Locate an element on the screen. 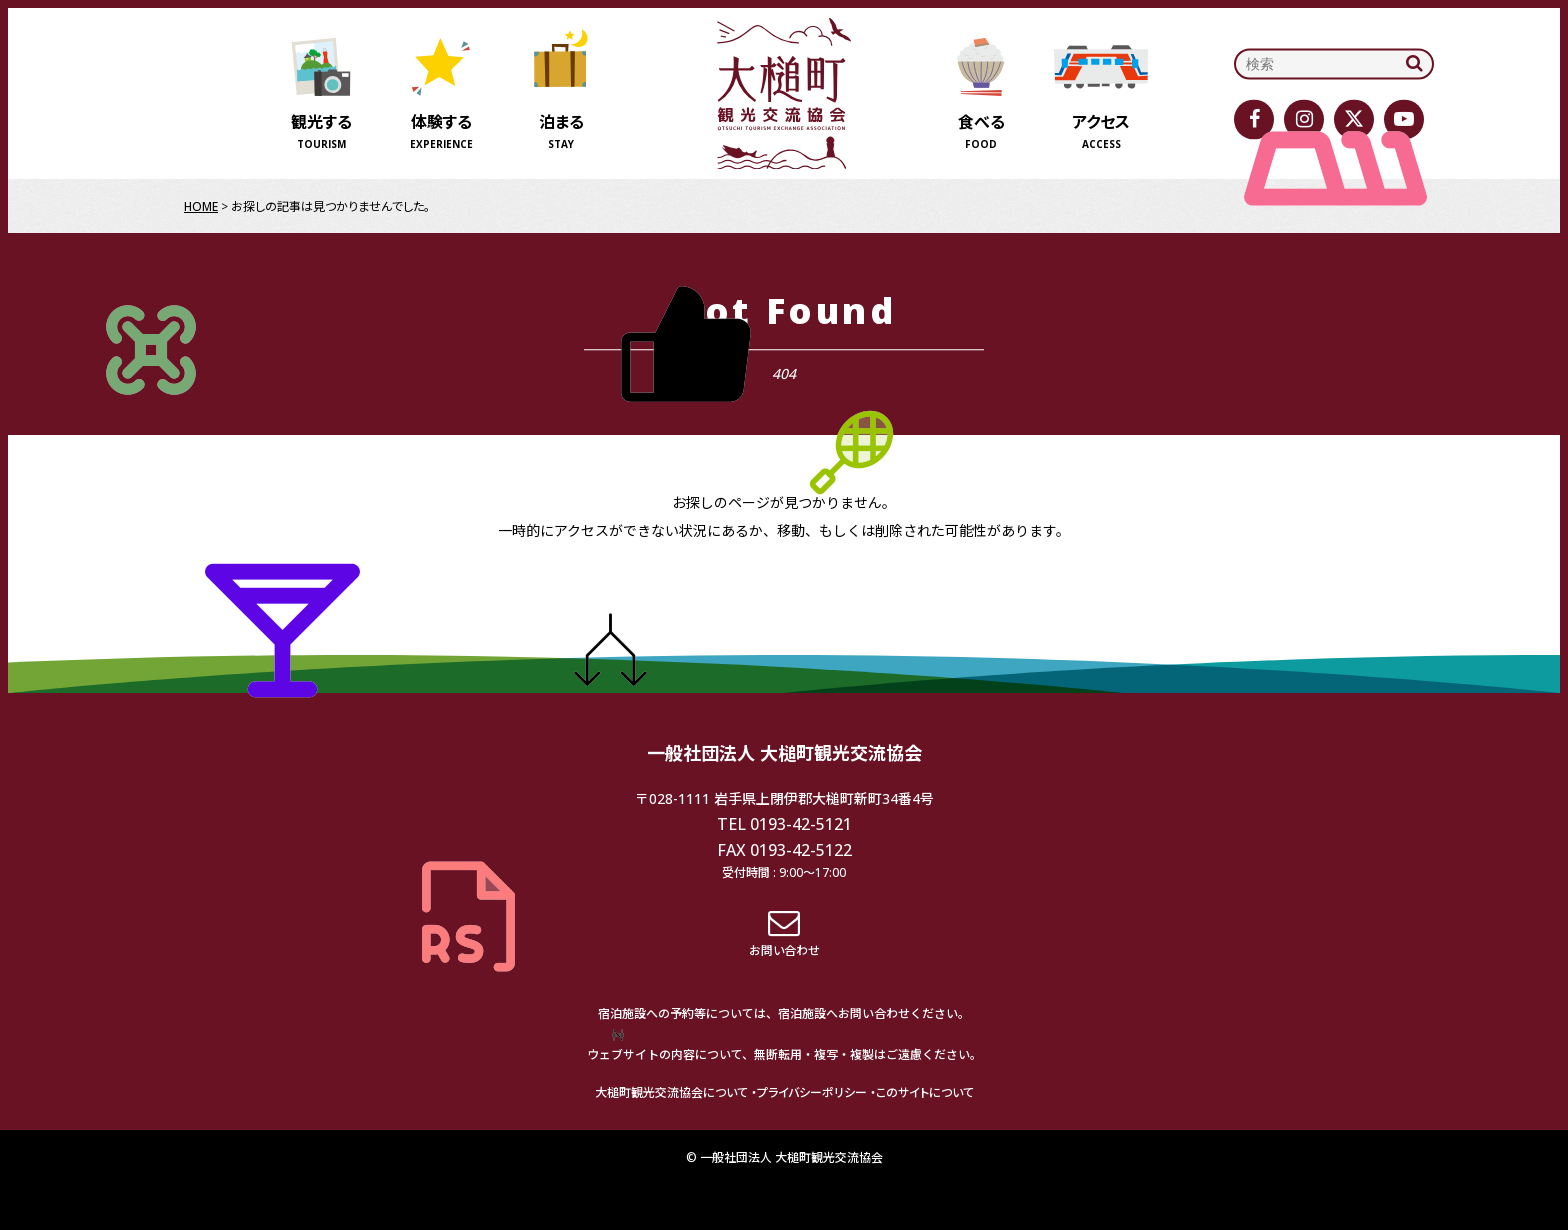 This screenshot has width=1568, height=1230. view bar or cocktail menu is located at coordinates (282, 630).